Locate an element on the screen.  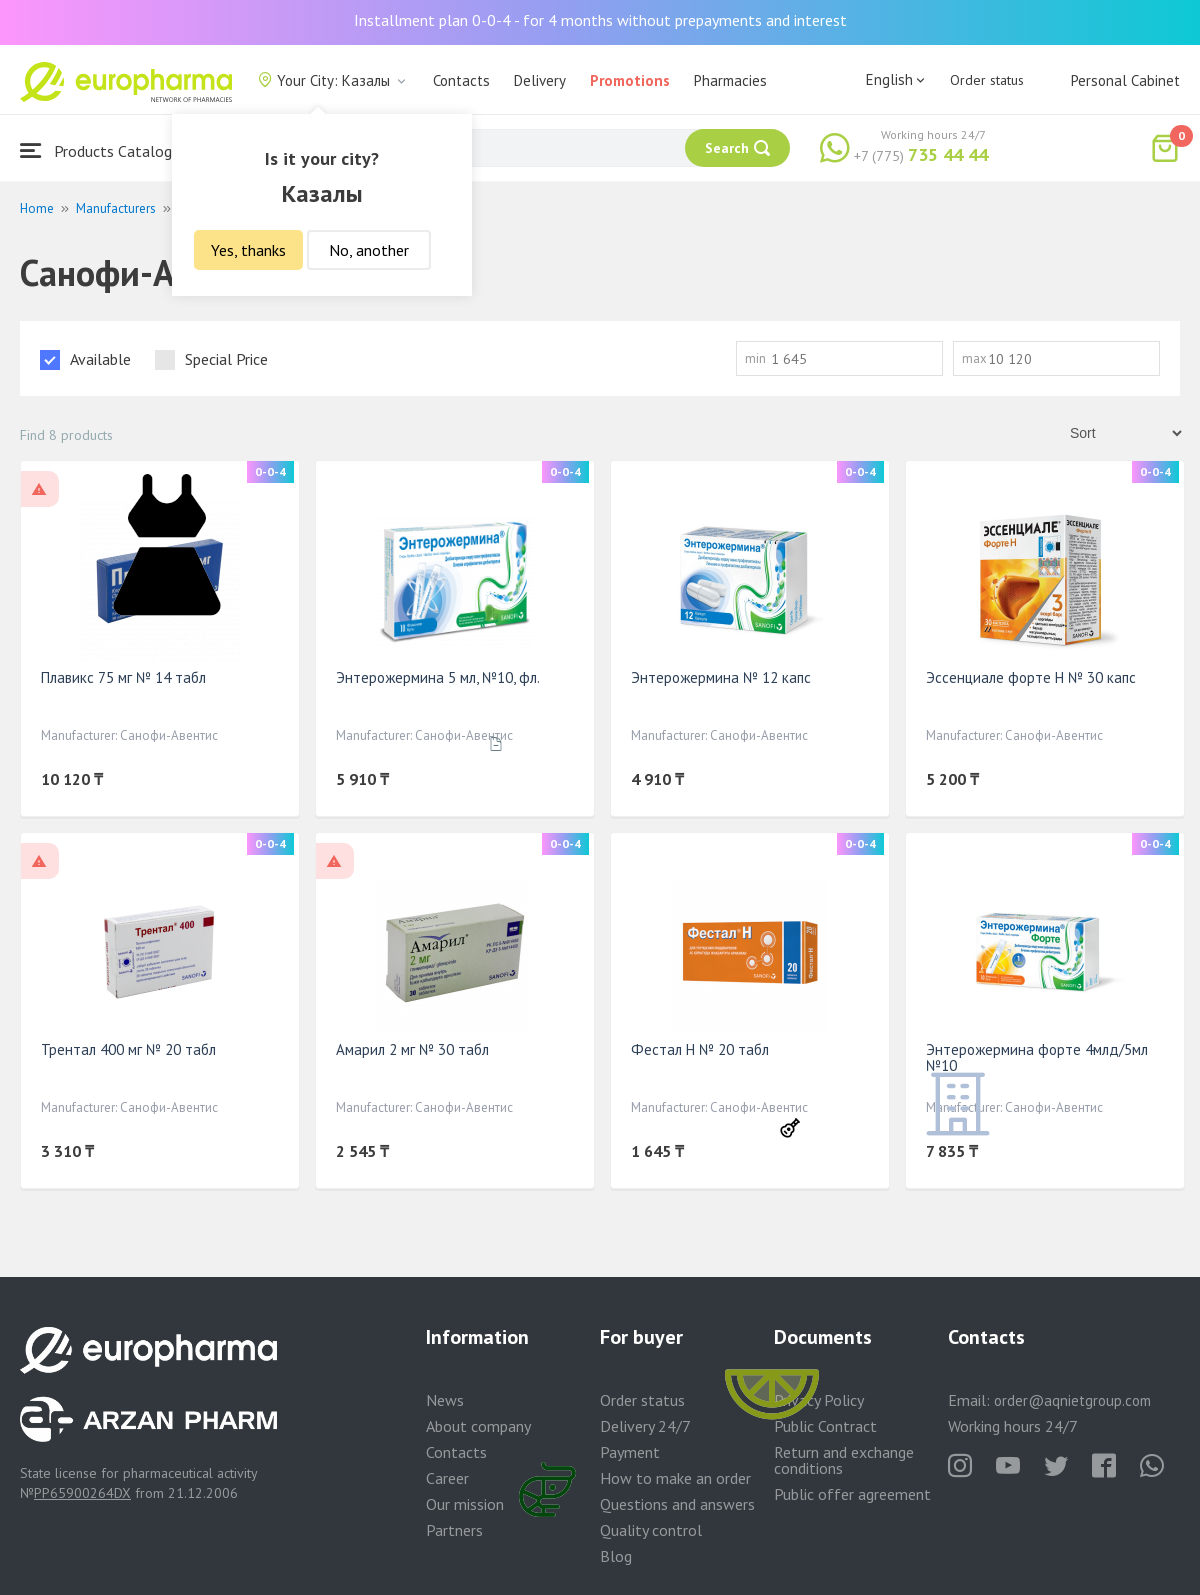
indicates citrus or fruit-related content is located at coordinates (772, 1387).